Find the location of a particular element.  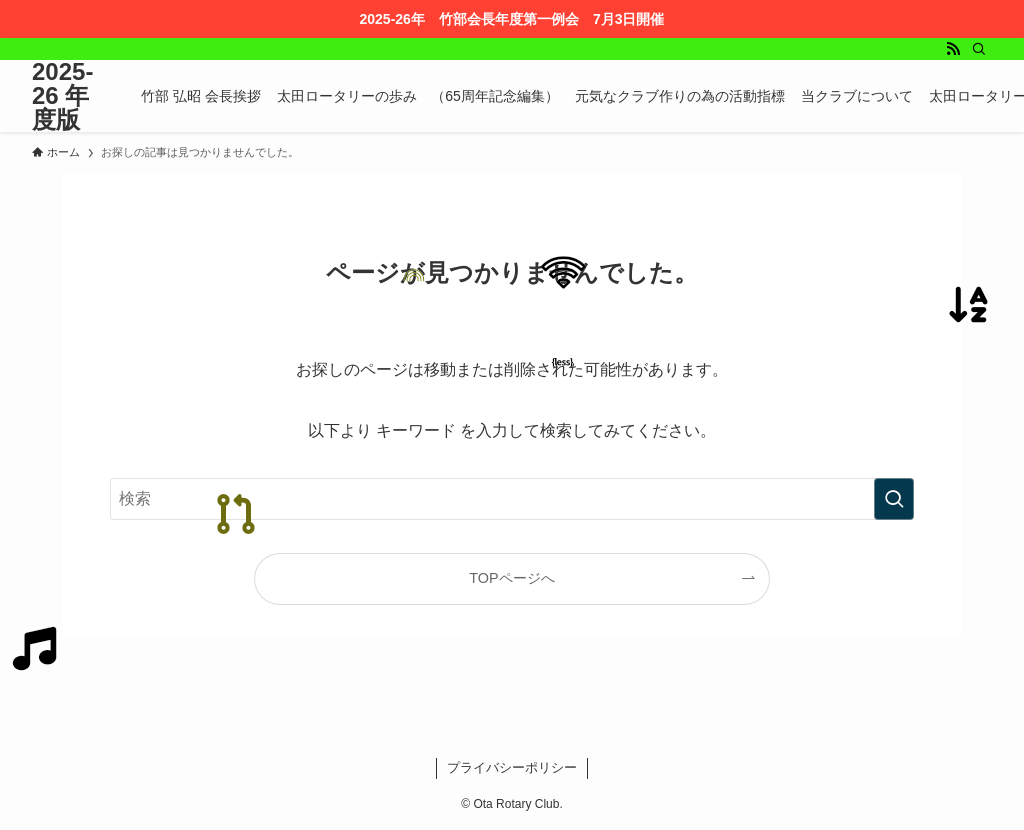

sort items alphabetically from A to Z is located at coordinates (968, 304).